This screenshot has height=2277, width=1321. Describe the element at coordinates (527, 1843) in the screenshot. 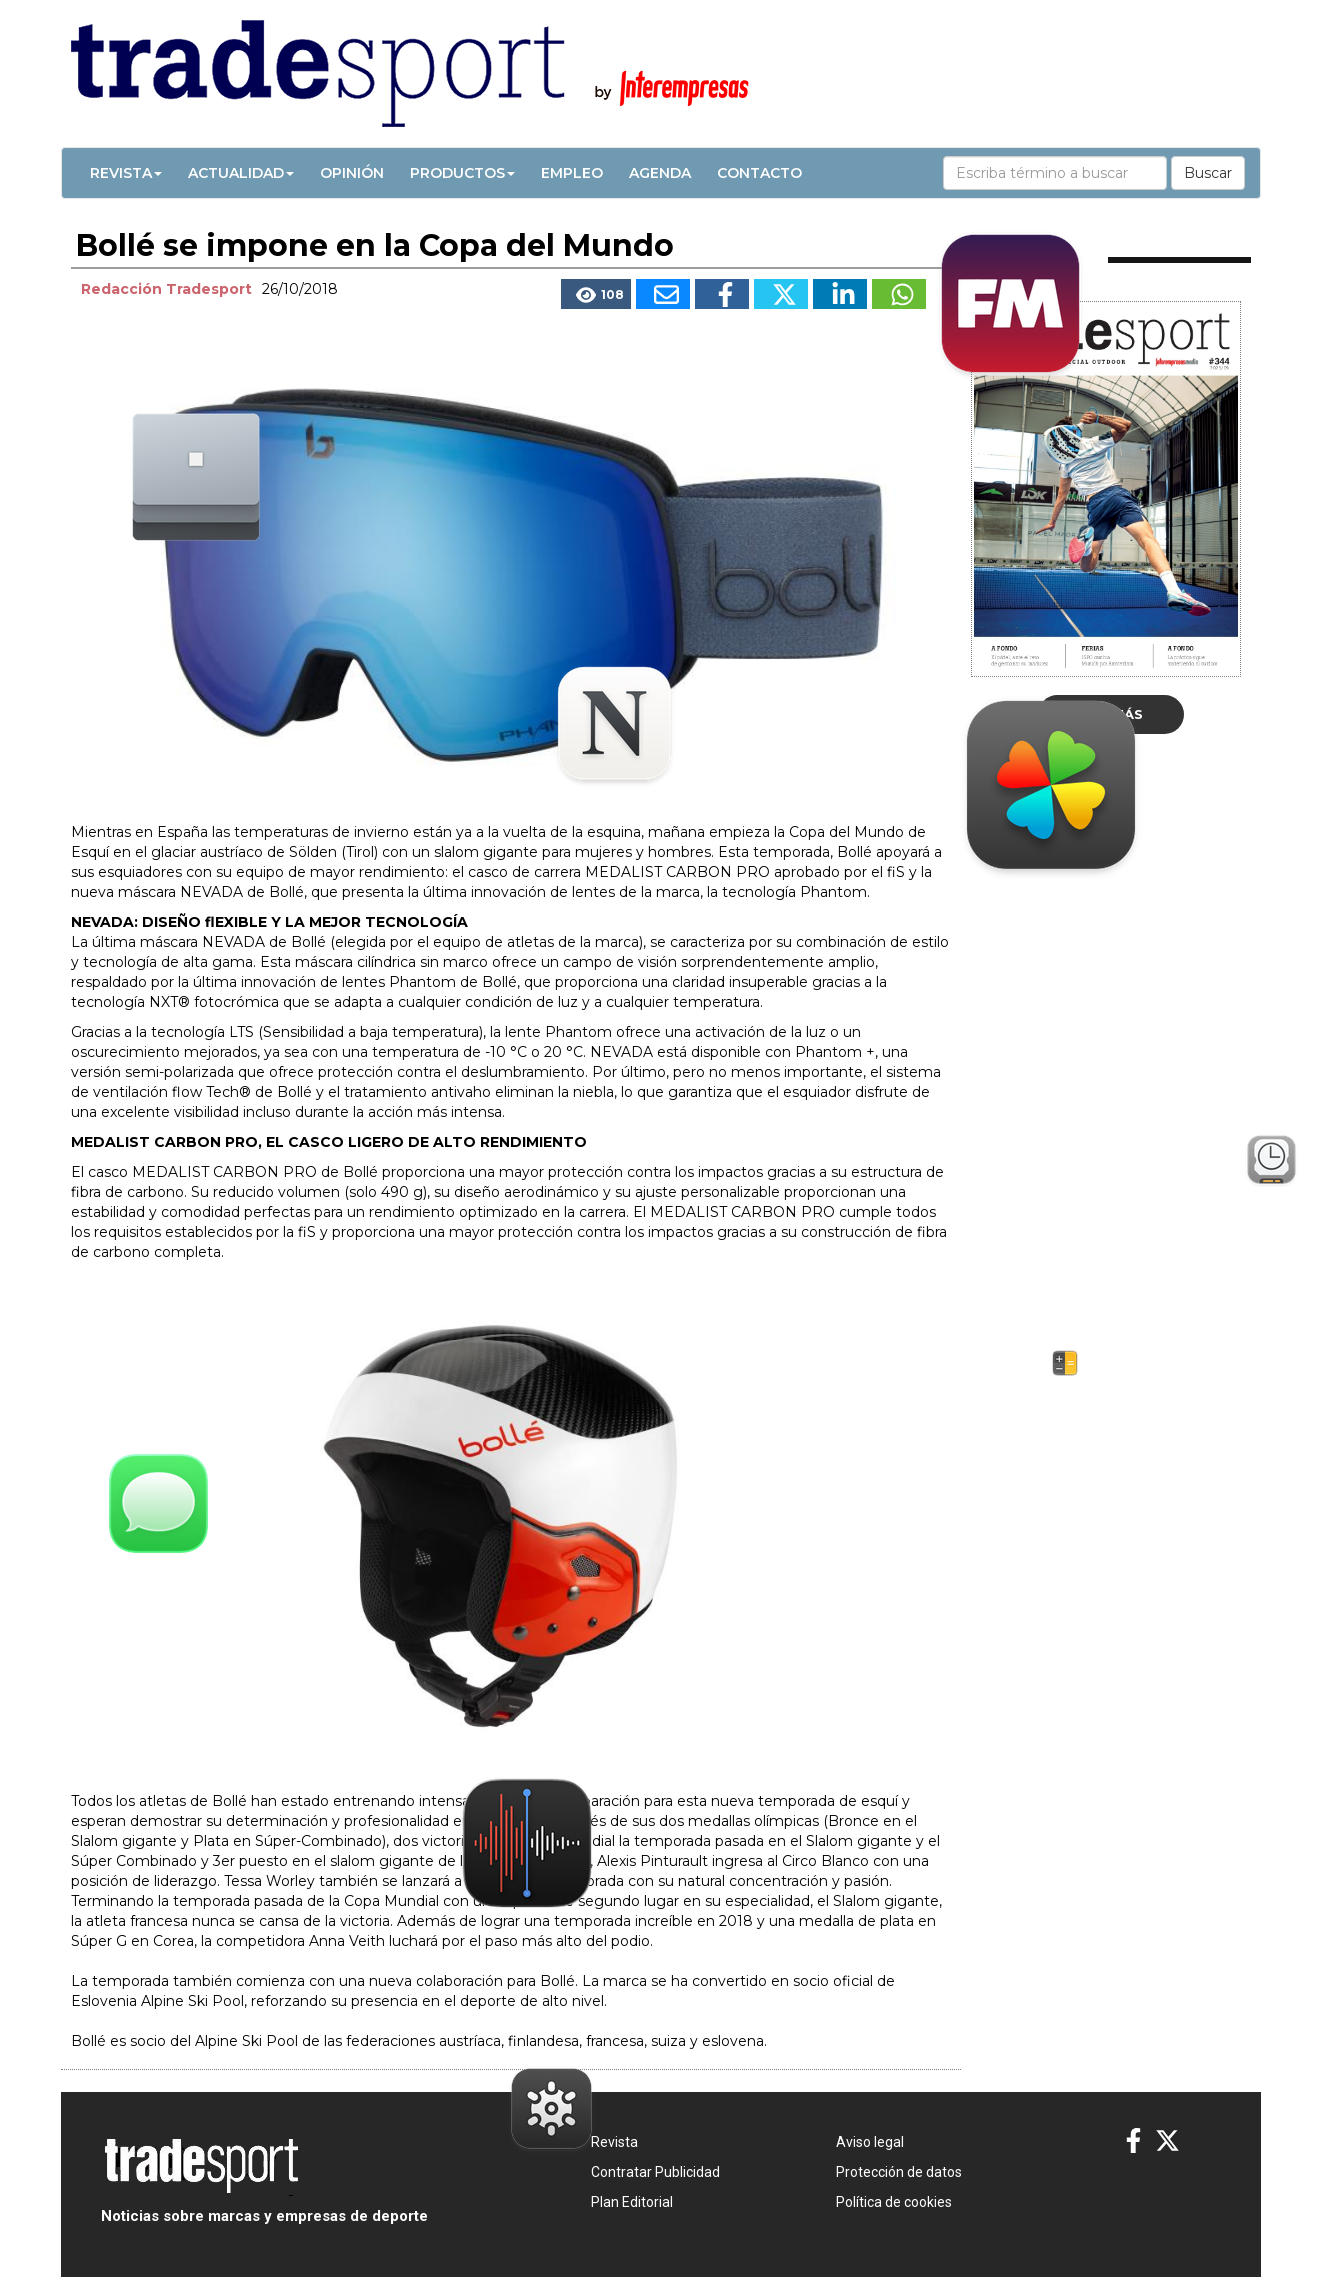

I see `open voice memos app` at that location.